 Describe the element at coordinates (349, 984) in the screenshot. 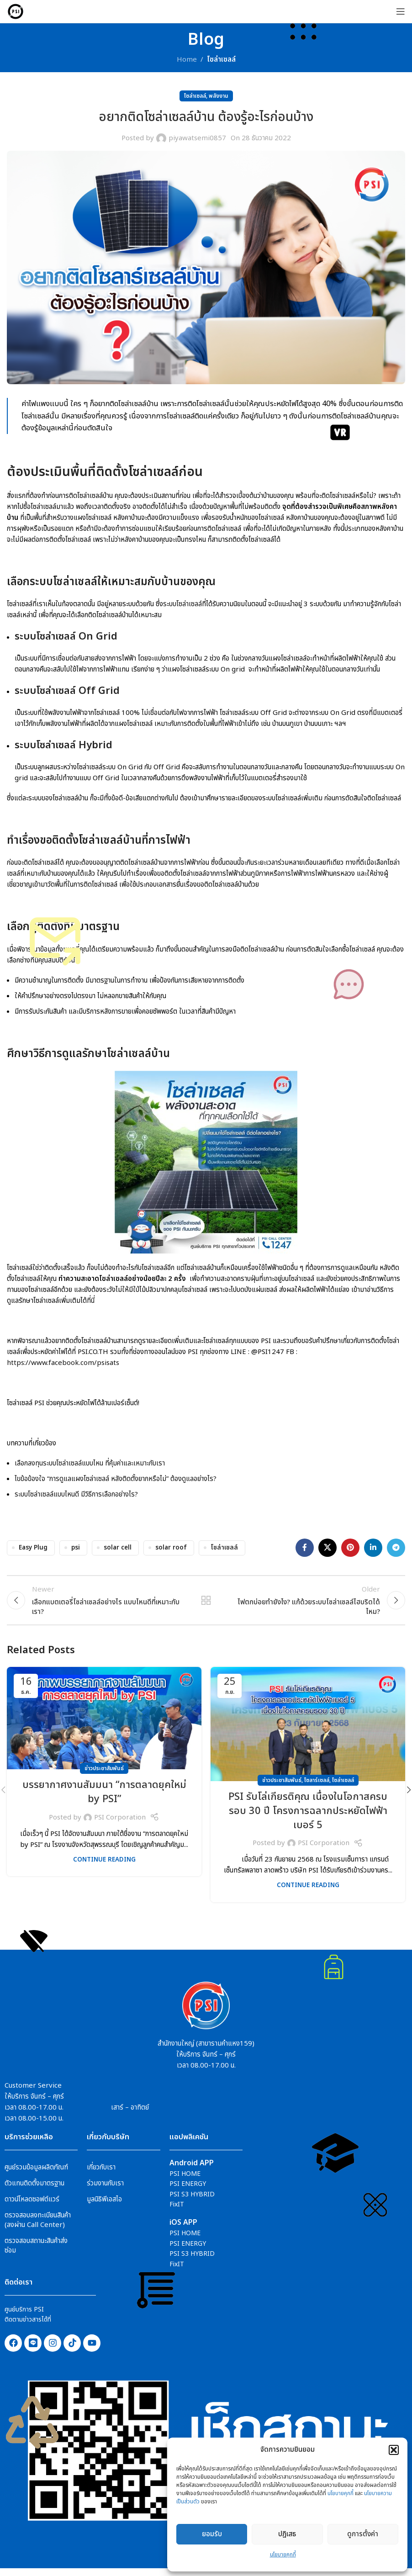

I see `open chat or messaging` at that location.